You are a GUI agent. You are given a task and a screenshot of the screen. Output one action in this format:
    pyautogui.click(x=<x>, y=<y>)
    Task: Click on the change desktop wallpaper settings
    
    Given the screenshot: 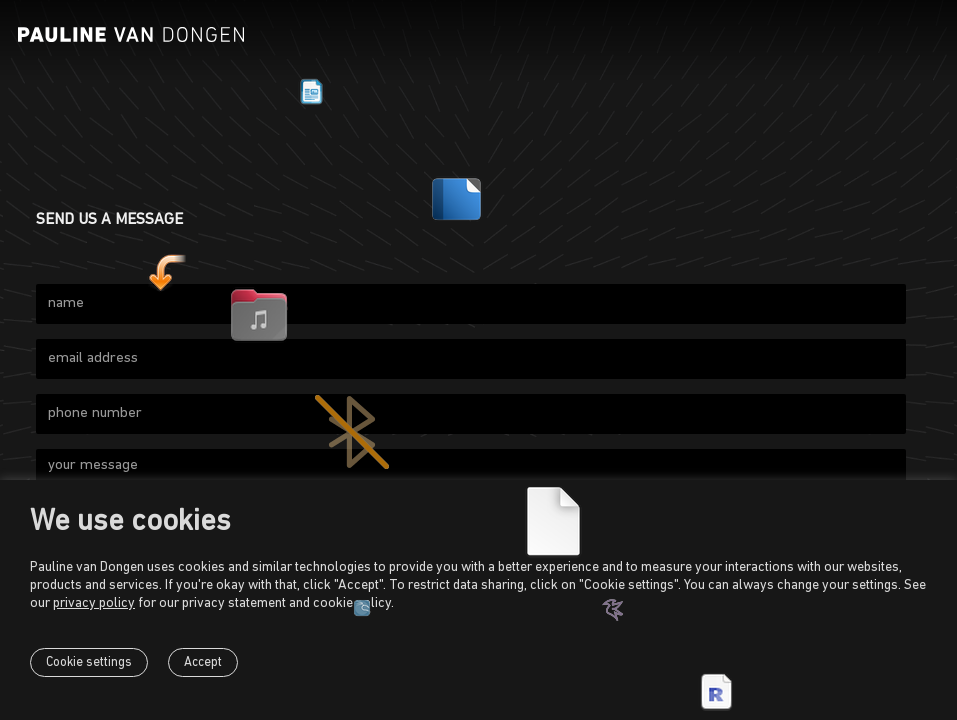 What is the action you would take?
    pyautogui.click(x=456, y=197)
    